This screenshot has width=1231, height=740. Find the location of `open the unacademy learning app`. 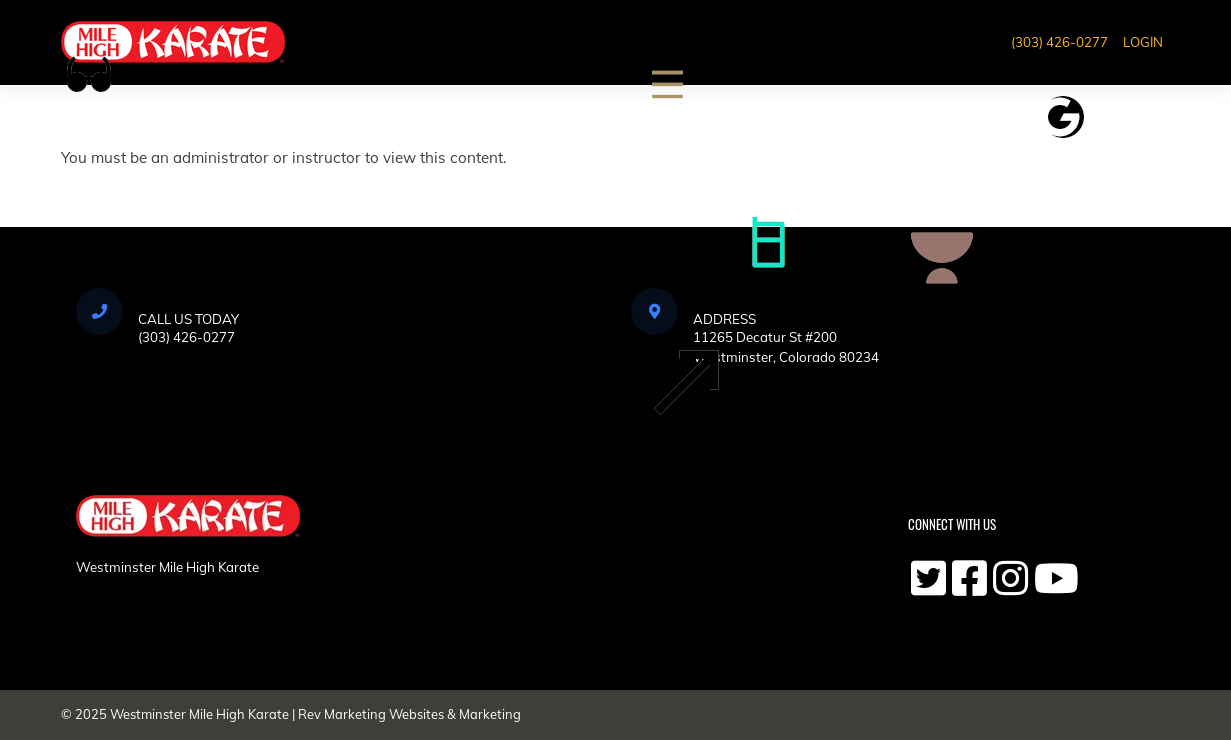

open the unacademy learning app is located at coordinates (942, 258).